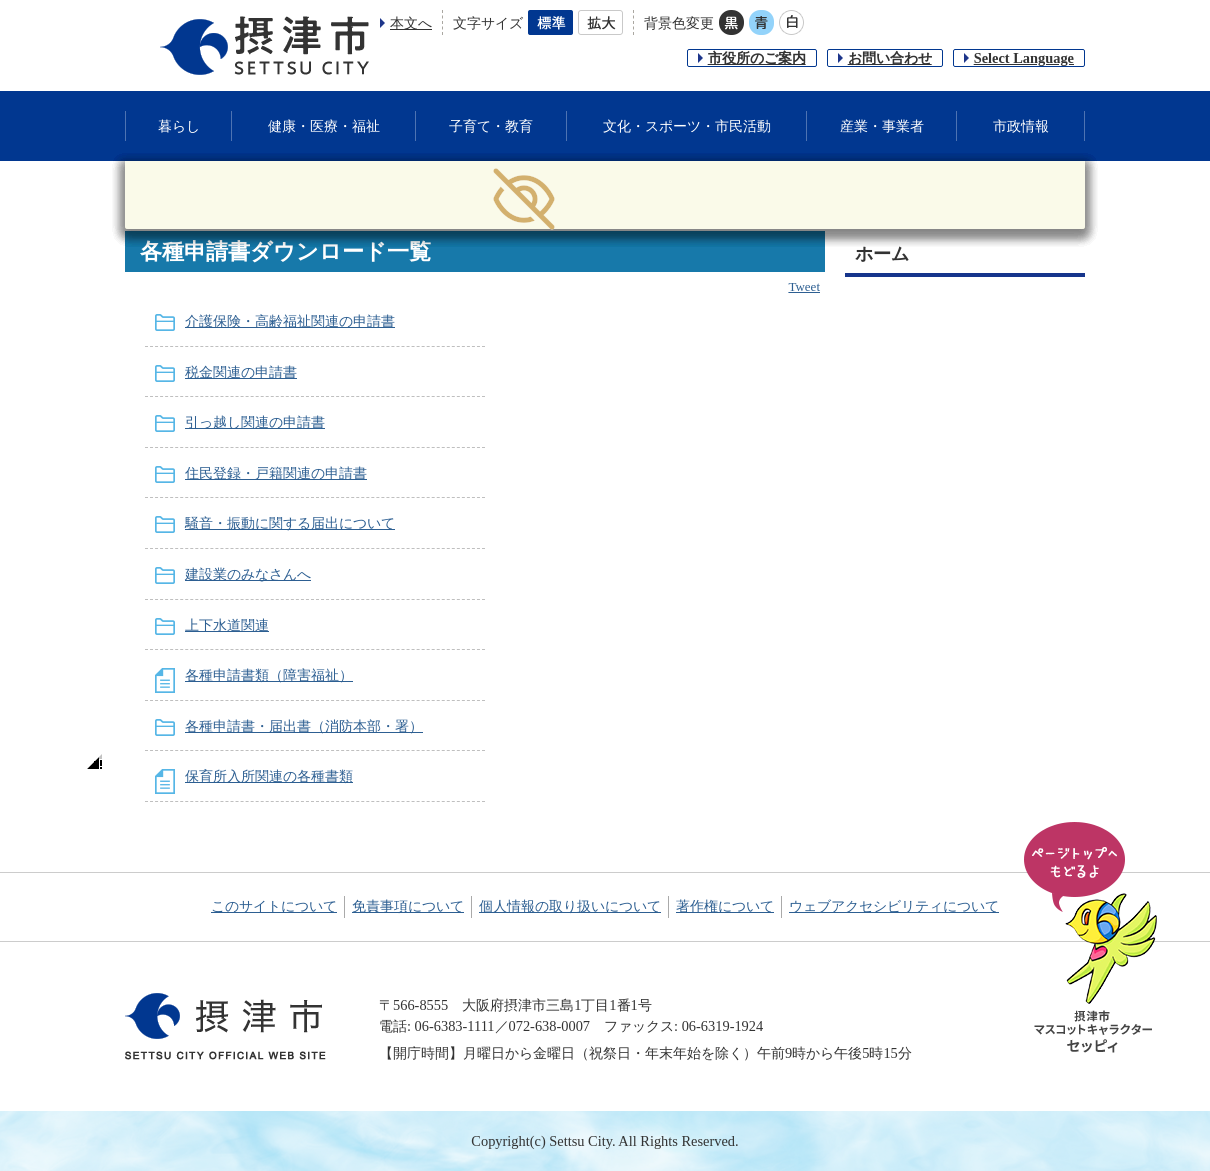 The height and width of the screenshot is (1171, 1210). I want to click on indicates cellular signal with no internet connection, so click(94, 761).